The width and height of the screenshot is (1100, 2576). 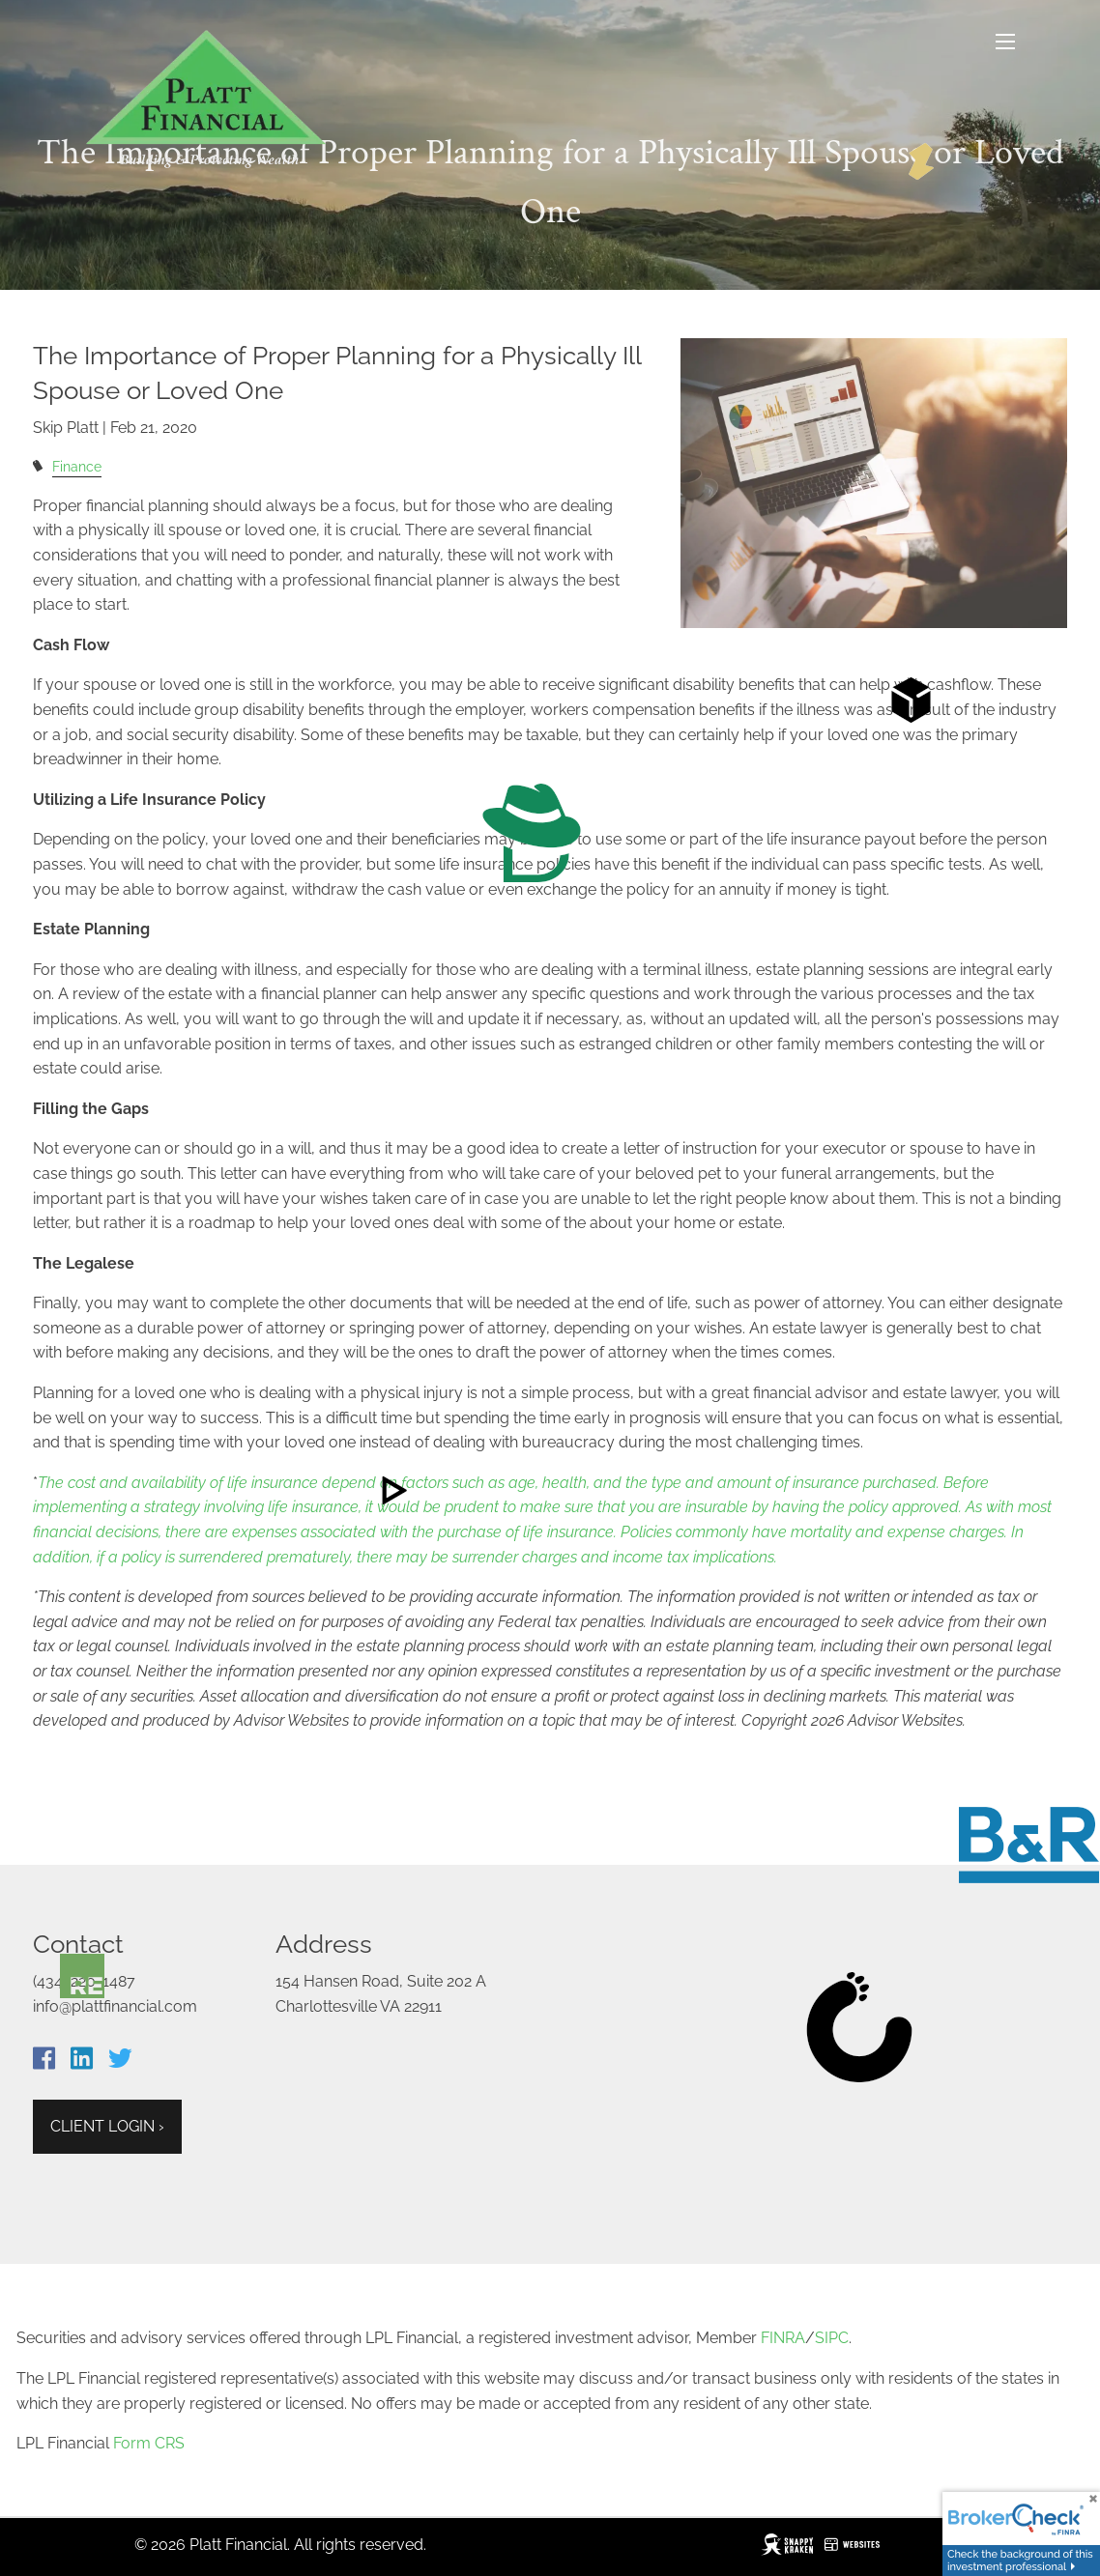 What do you see at coordinates (392, 1490) in the screenshot?
I see `play media or video content` at bounding box center [392, 1490].